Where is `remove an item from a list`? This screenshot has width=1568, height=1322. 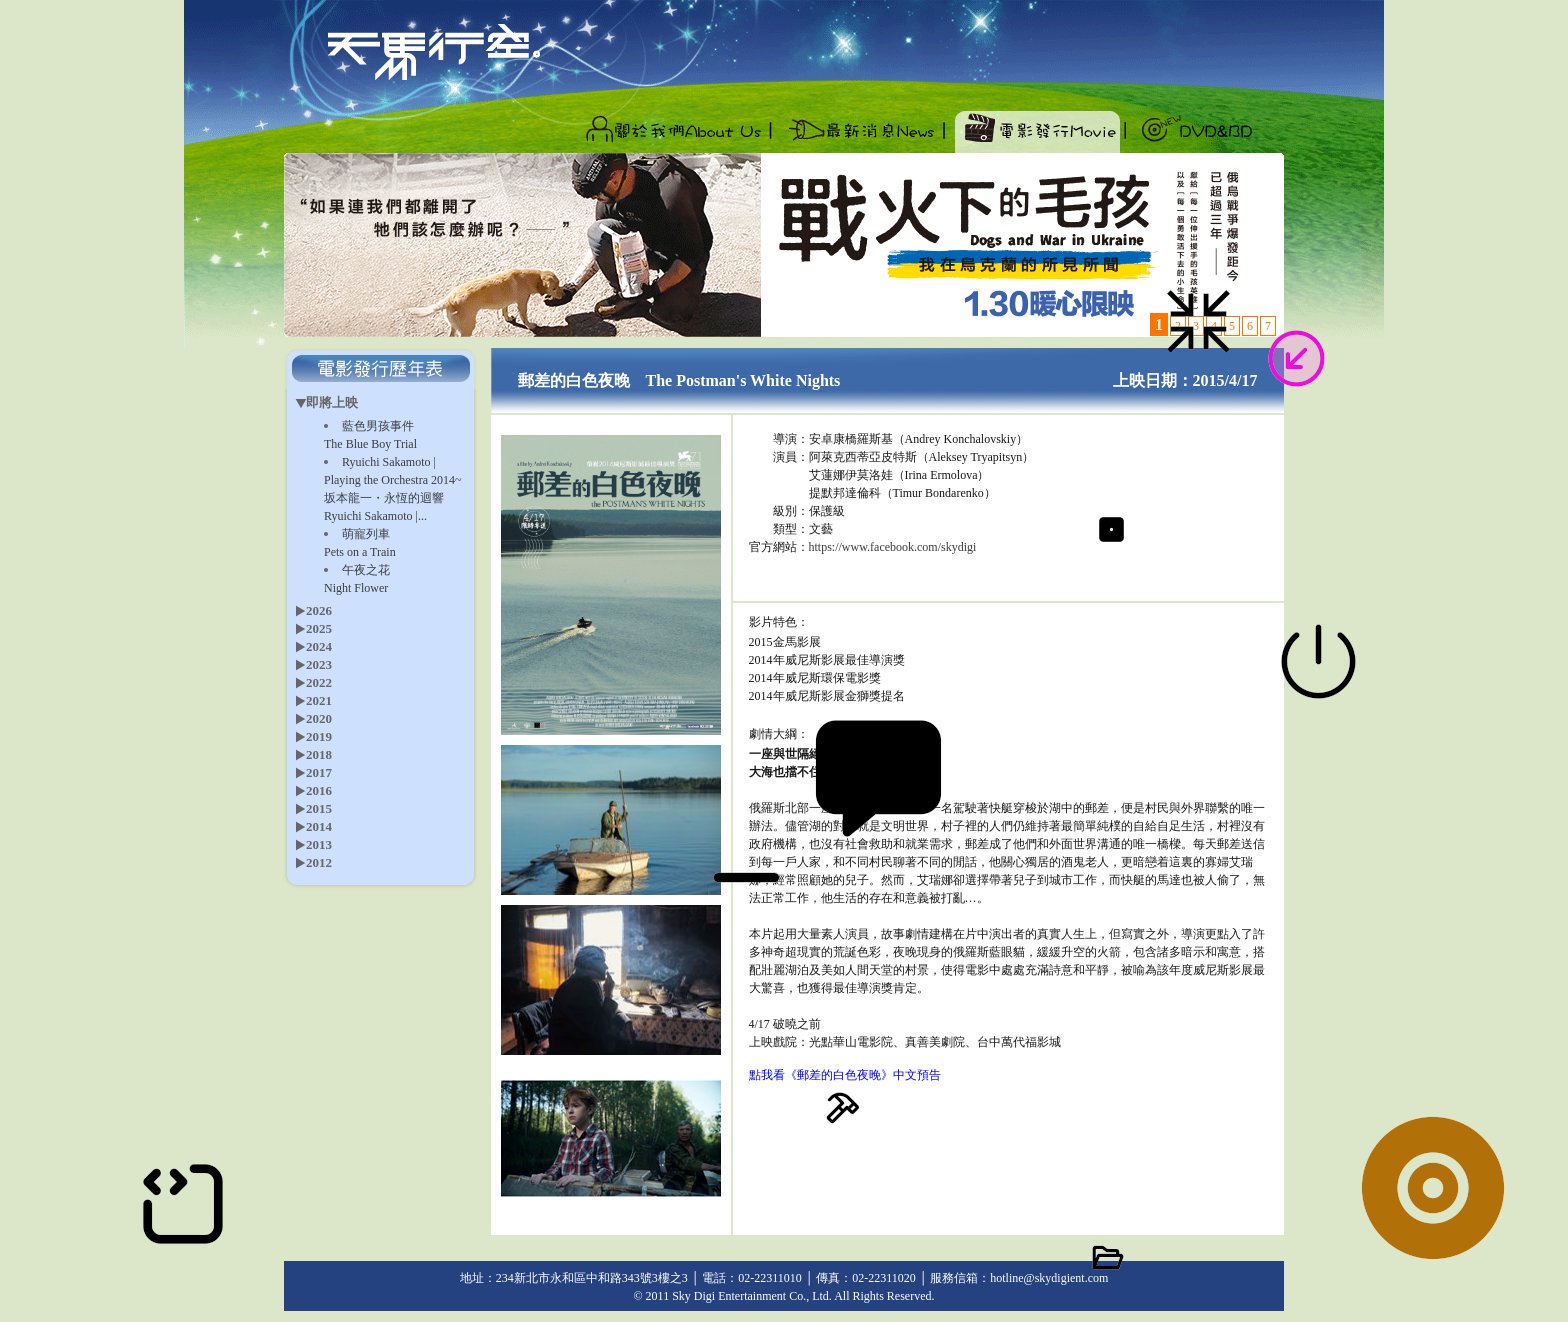
remove an item from a list is located at coordinates (746, 877).